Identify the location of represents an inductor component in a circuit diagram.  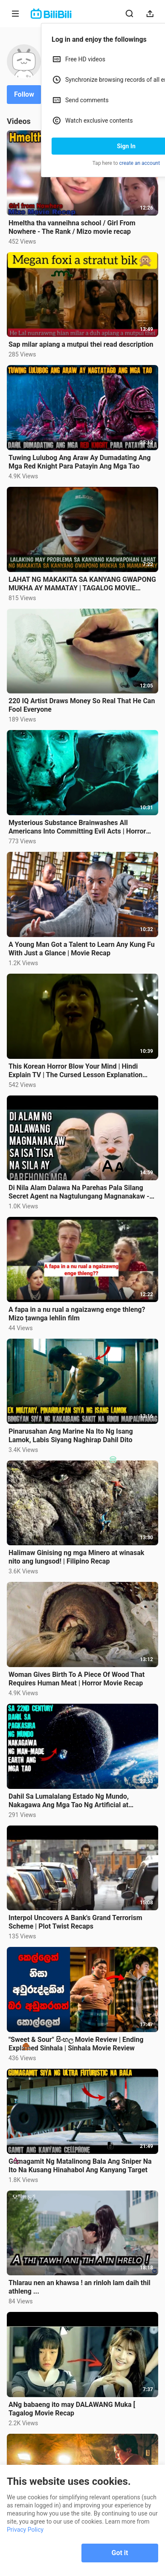
(62, 273).